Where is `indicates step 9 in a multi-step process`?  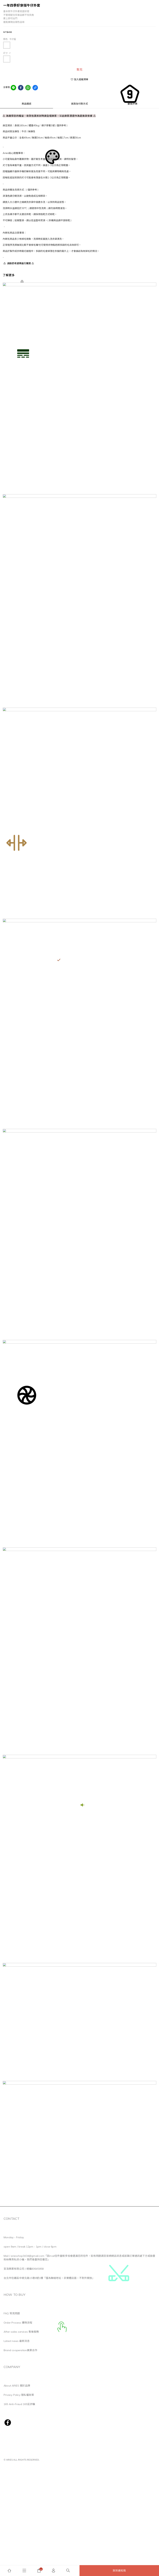
indicates step 9 in a multi-step process is located at coordinates (130, 94).